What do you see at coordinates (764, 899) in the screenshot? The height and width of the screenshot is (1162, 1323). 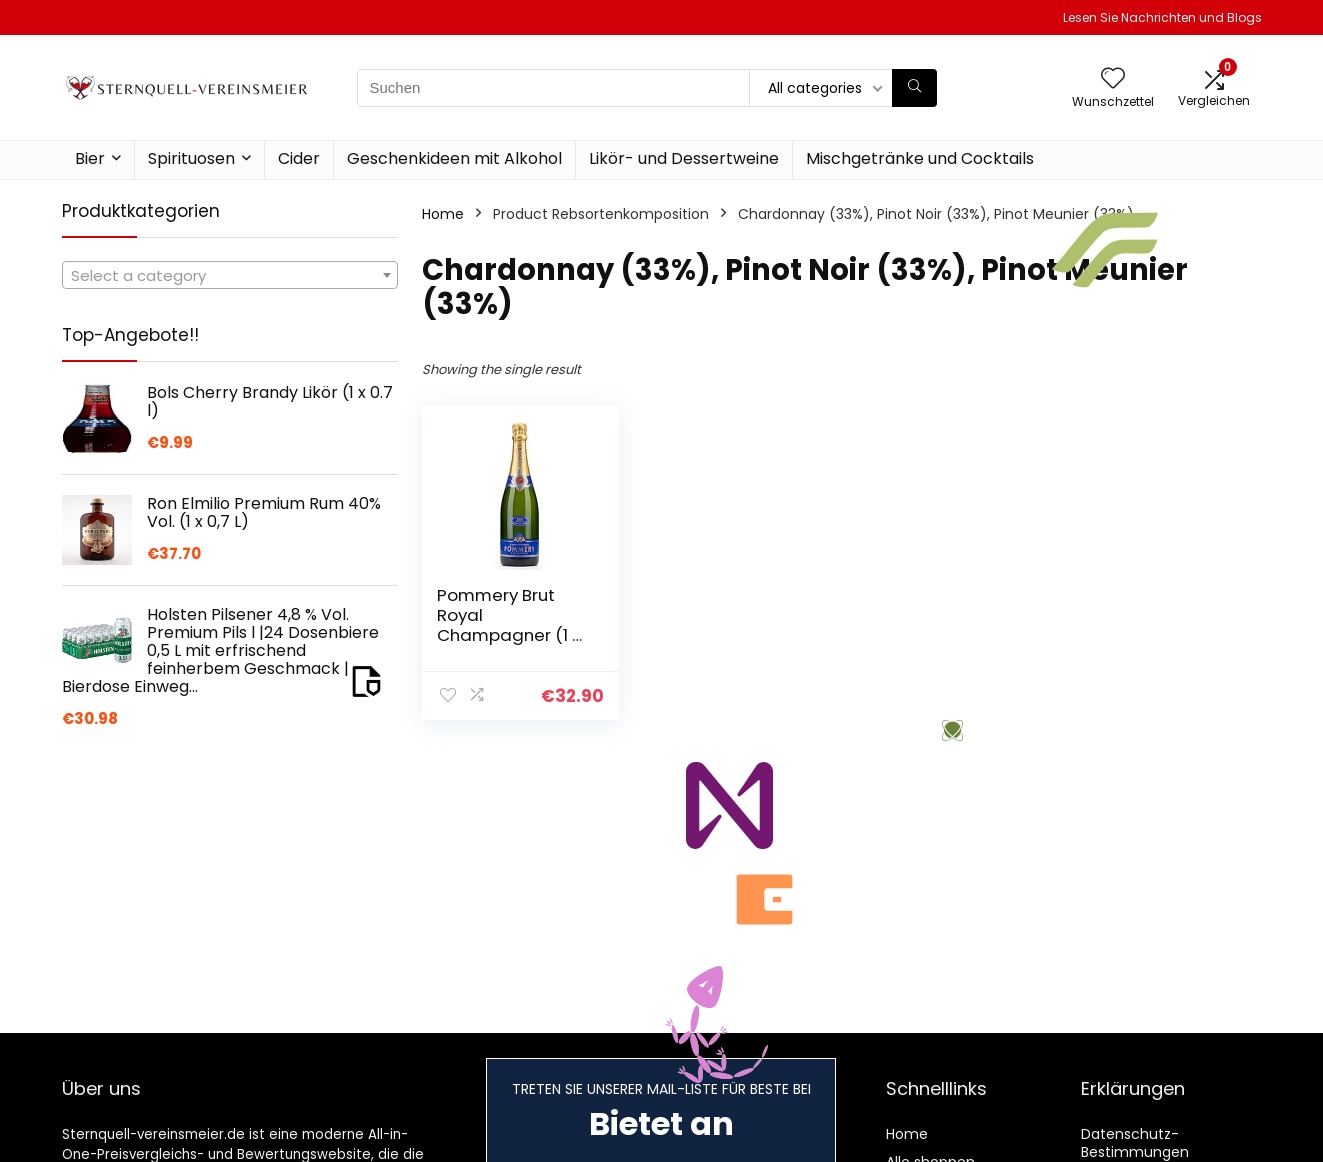 I see `access your wallet or payment methods` at bounding box center [764, 899].